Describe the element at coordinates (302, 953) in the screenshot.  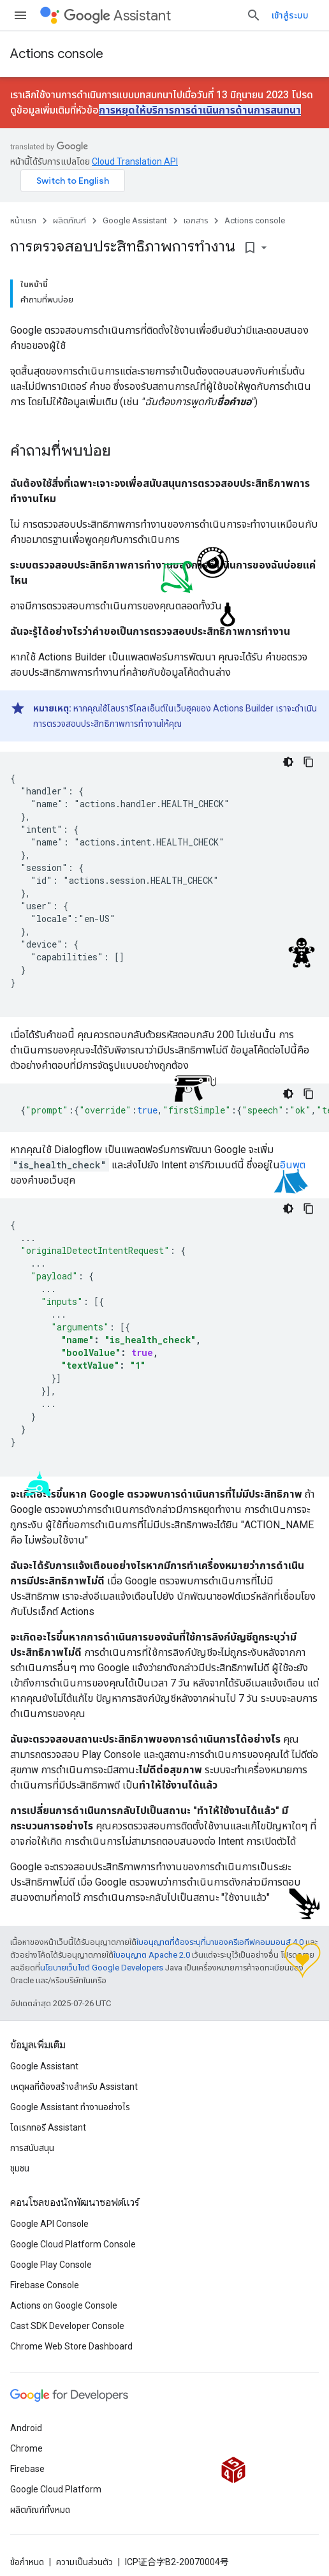
I see `access holiday or seasonal content` at that location.